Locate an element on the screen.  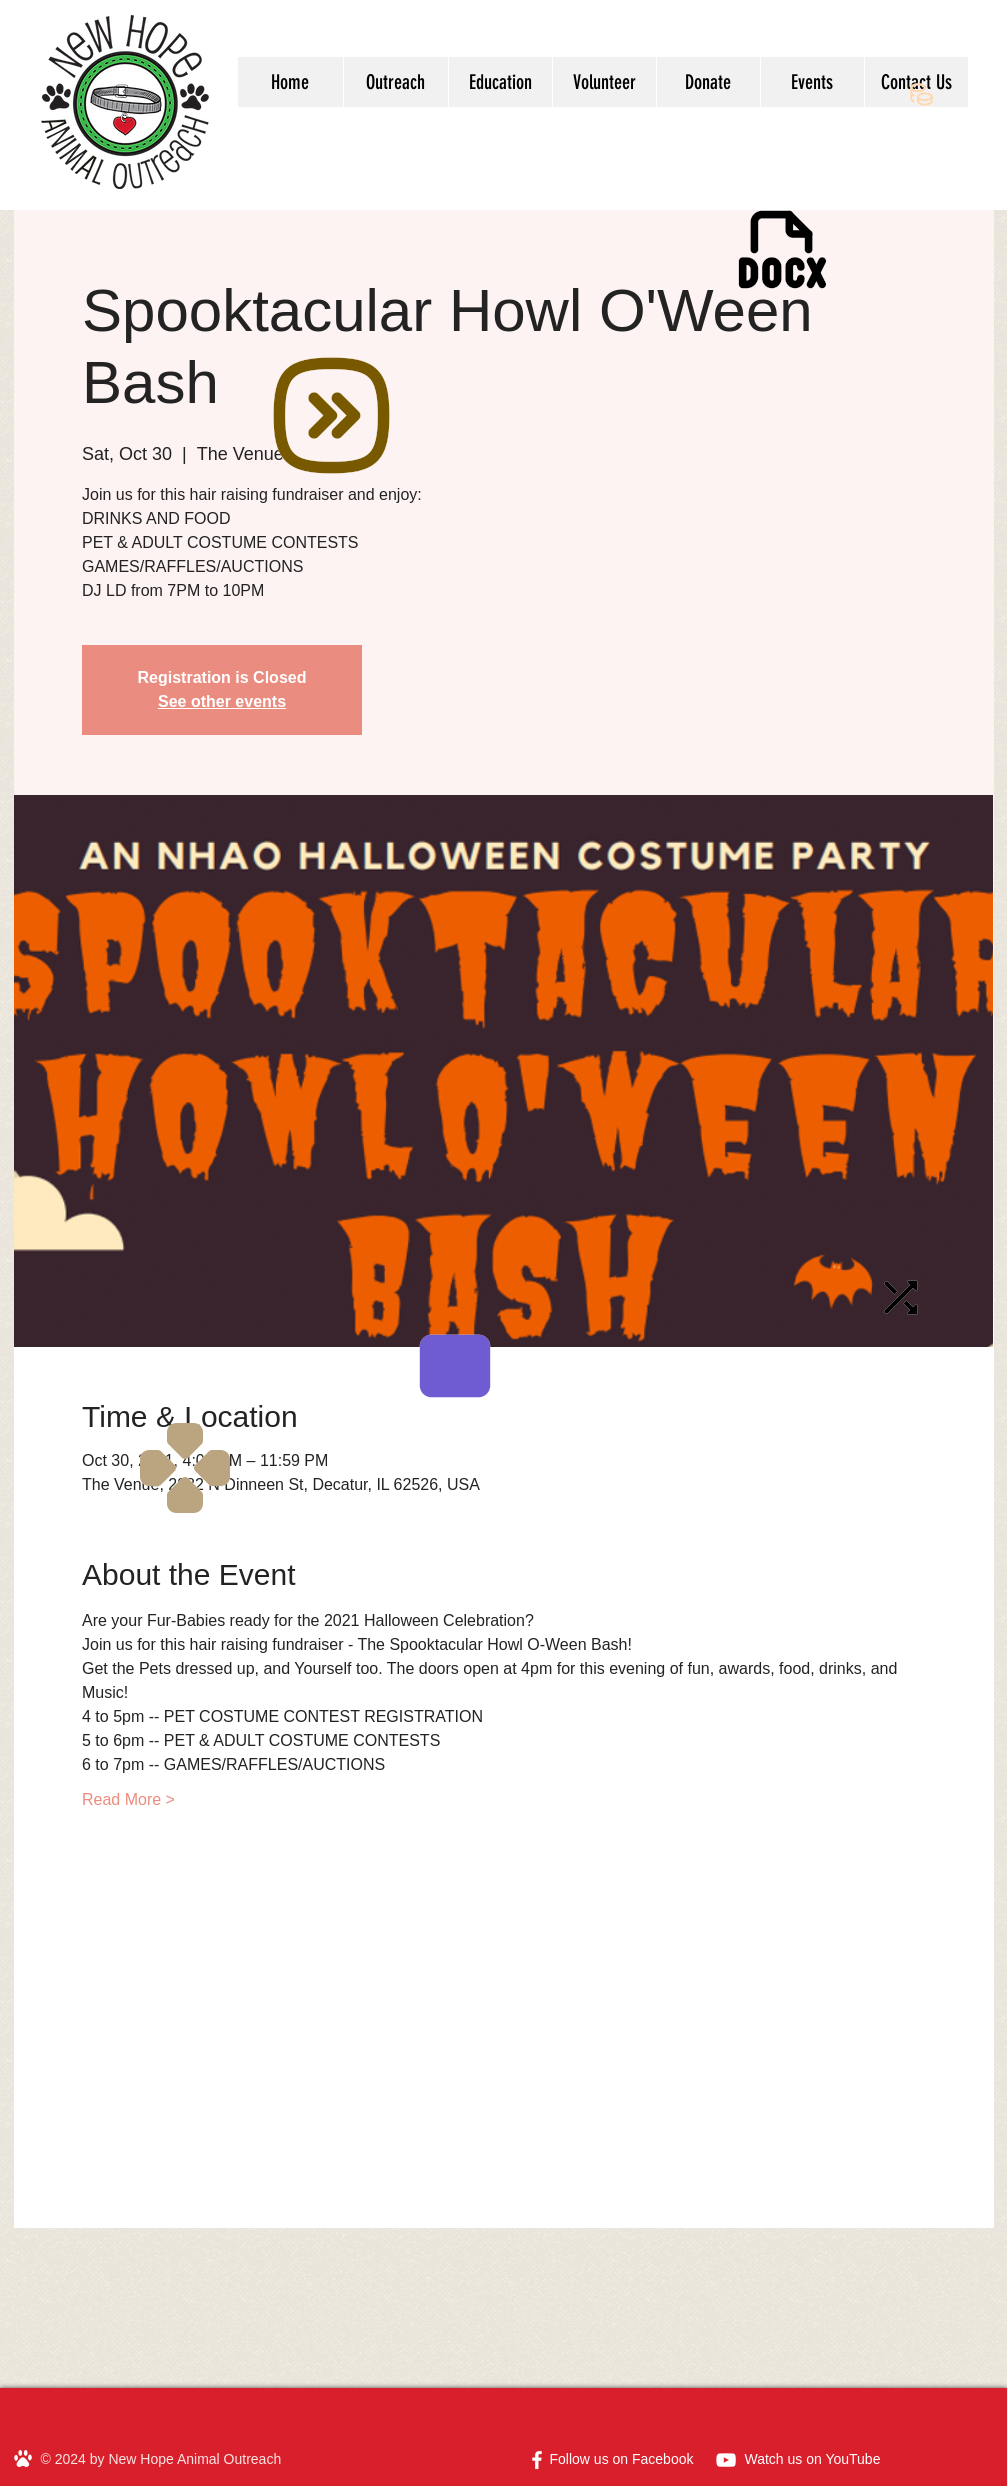
shuffle playlist or queue is located at coordinates (900, 1297).